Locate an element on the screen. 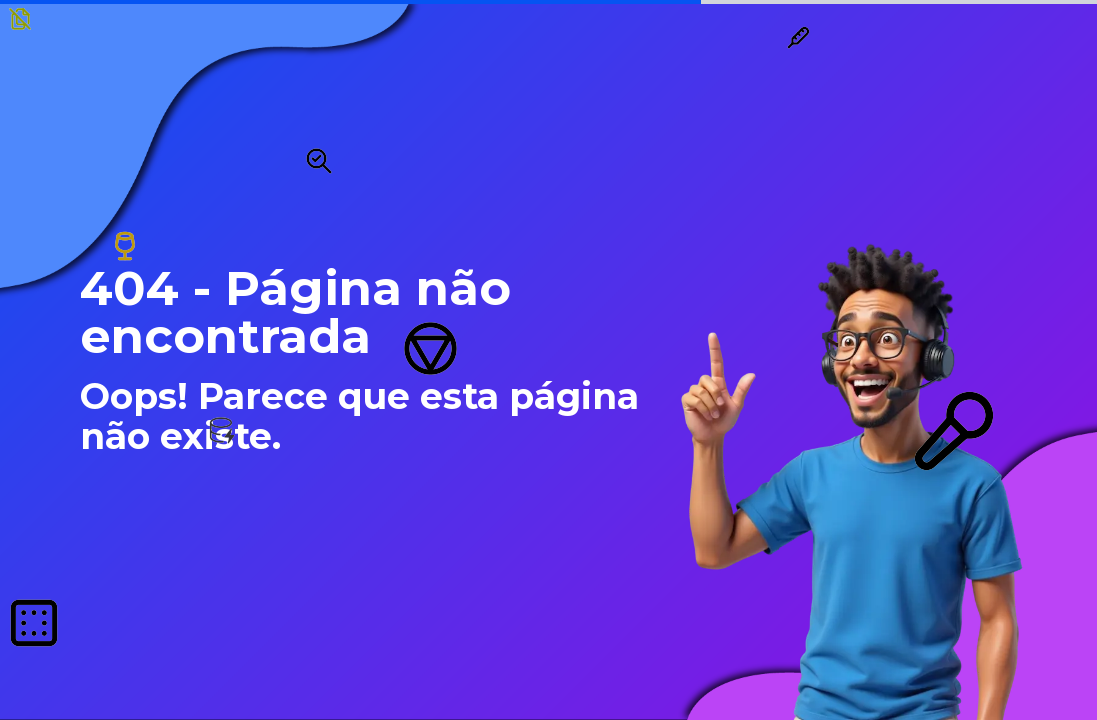 Image resolution: width=1097 pixels, height=720 pixels. adjust padding or spacing within a container is located at coordinates (34, 623).